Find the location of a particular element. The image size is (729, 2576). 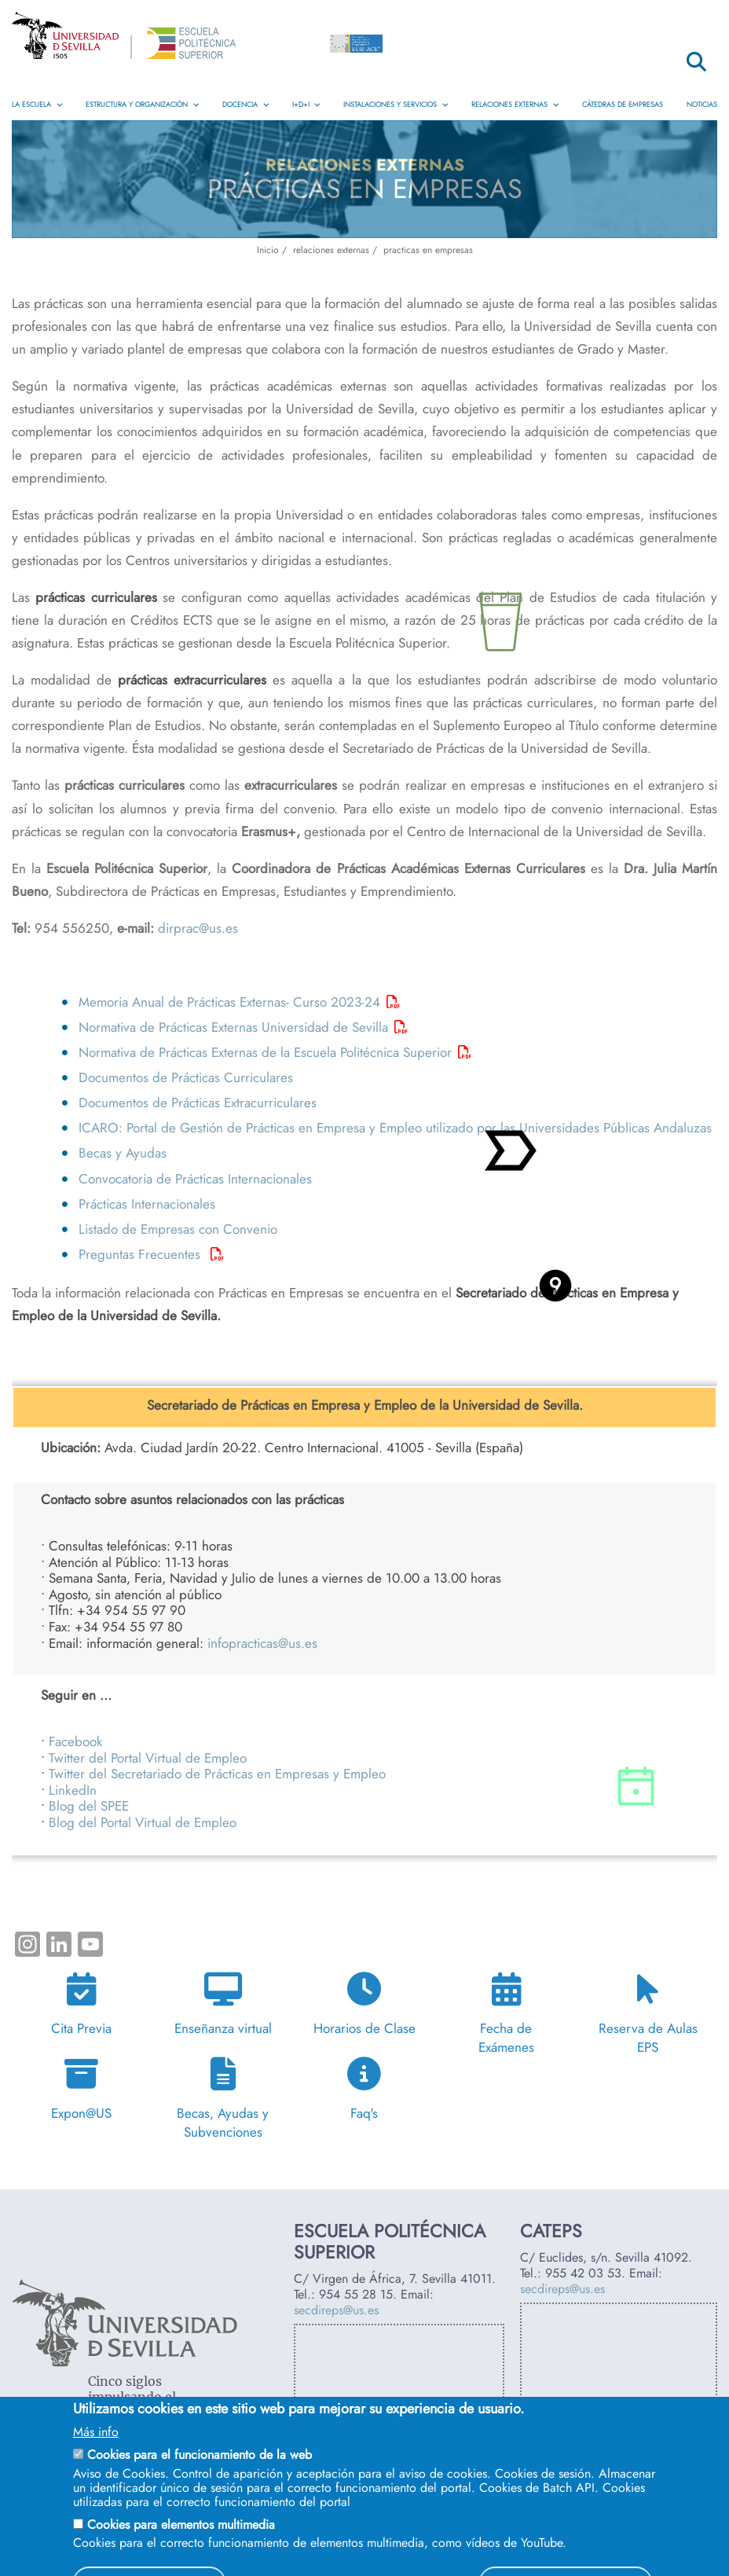

mark a message or item as important is located at coordinates (511, 1150).